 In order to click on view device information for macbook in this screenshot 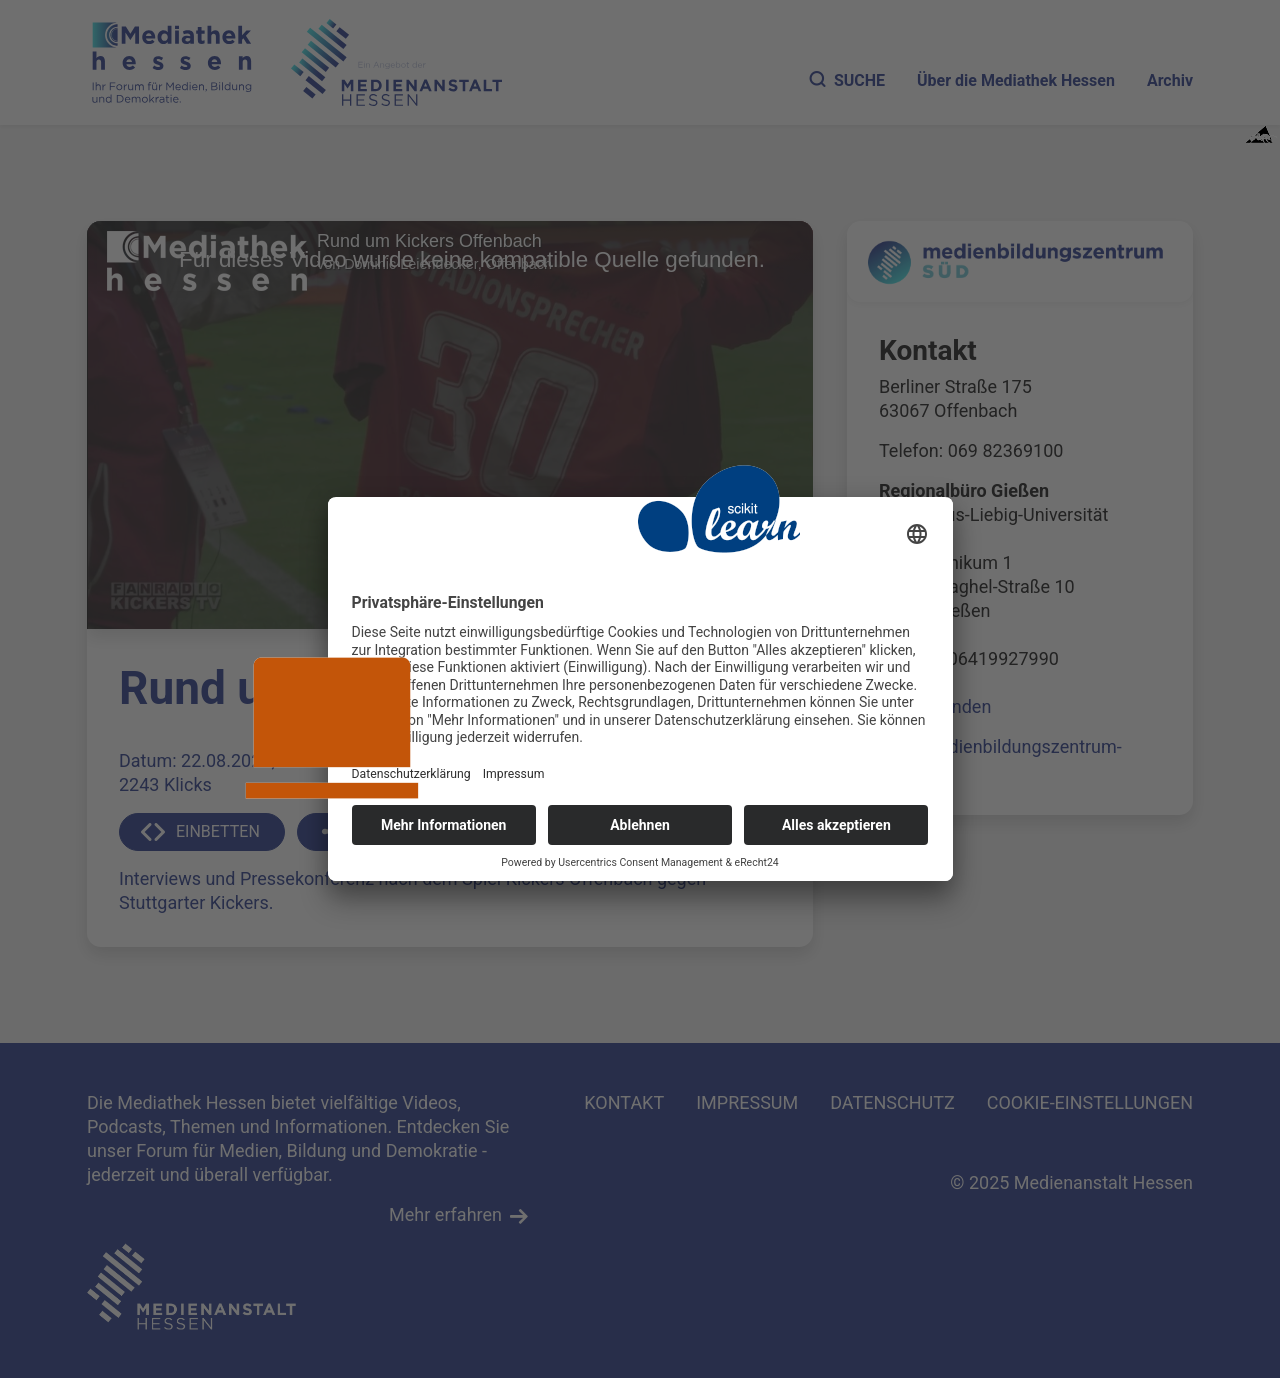, I will do `click(332, 728)`.